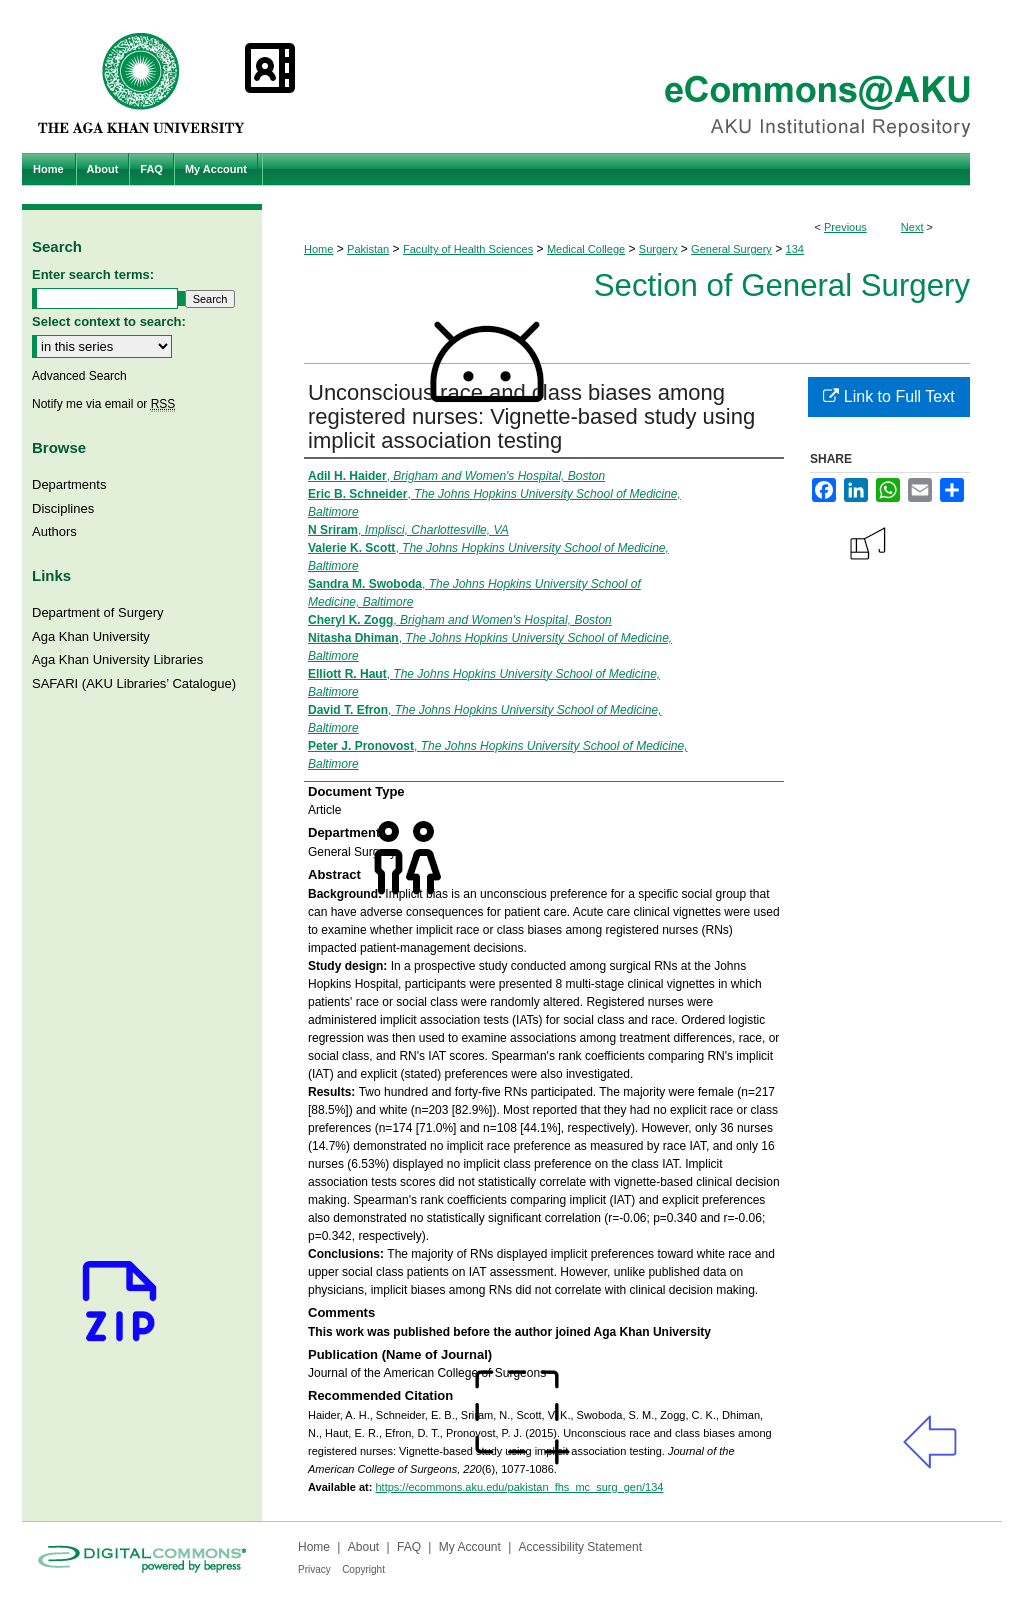 This screenshot has width=1024, height=1597. What do you see at coordinates (487, 366) in the screenshot?
I see `android device or platform indicator` at bounding box center [487, 366].